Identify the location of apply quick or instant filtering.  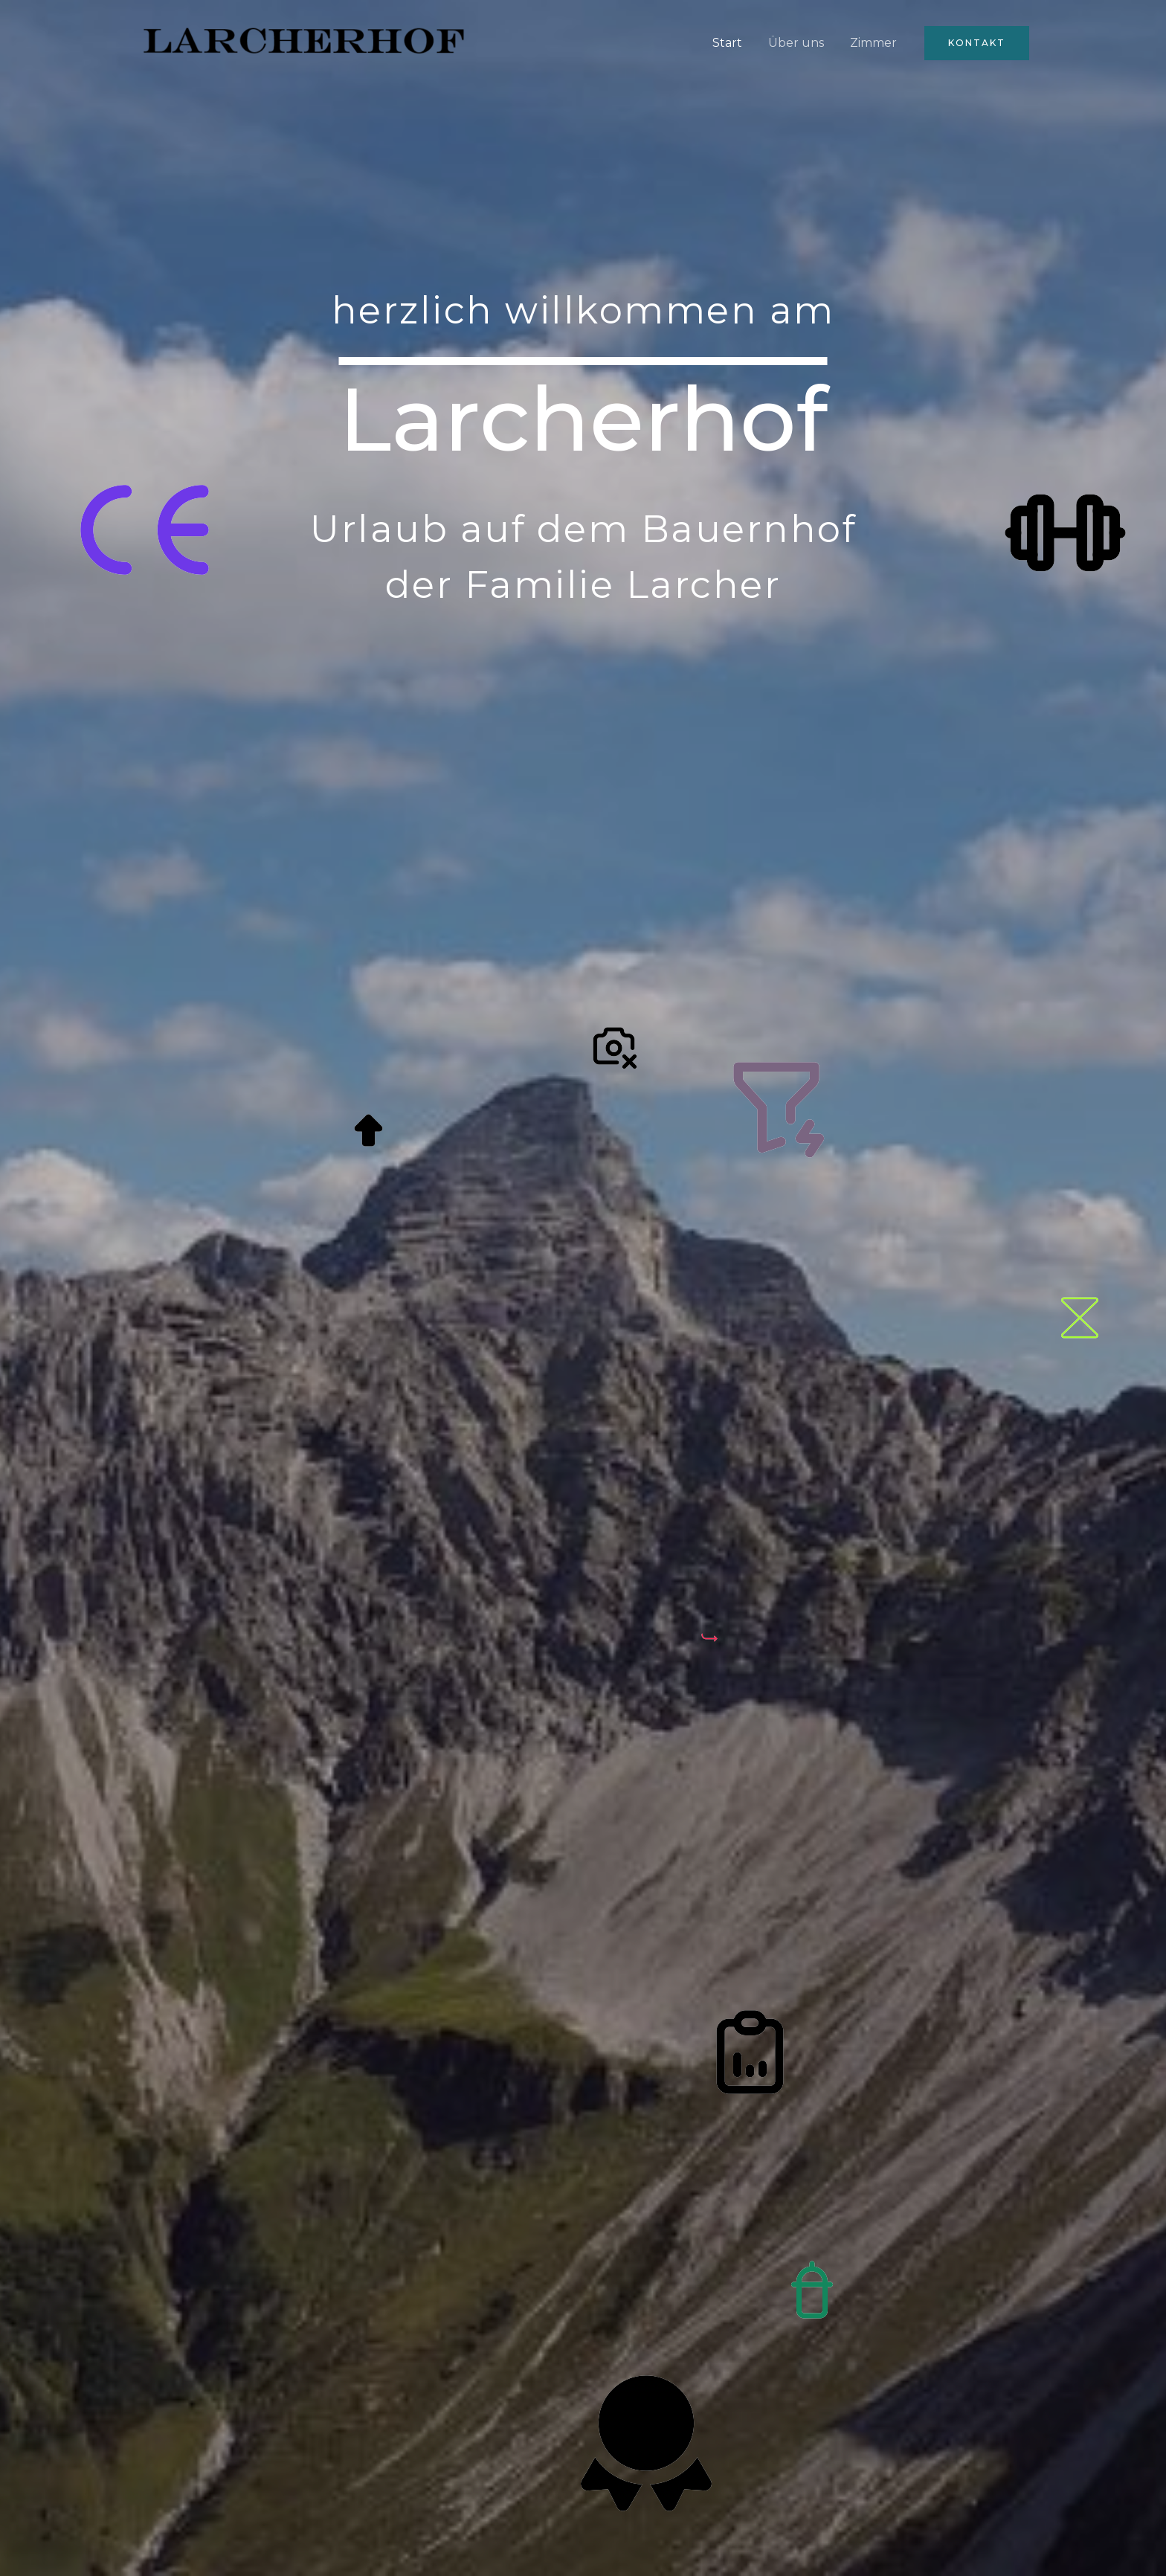
(776, 1105).